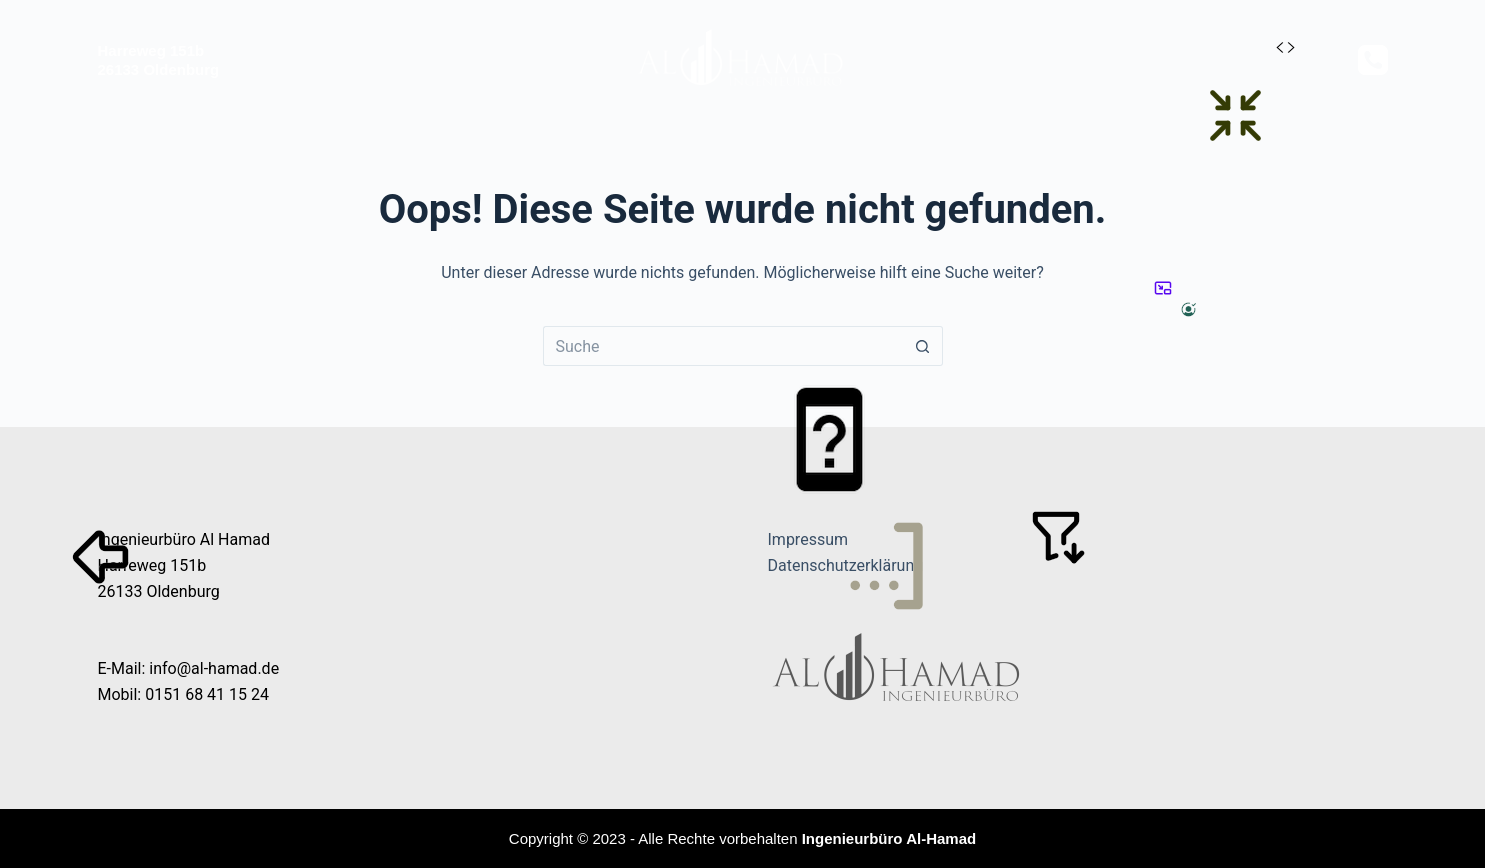 The image size is (1485, 868). I want to click on view or edit source code, so click(1285, 47).